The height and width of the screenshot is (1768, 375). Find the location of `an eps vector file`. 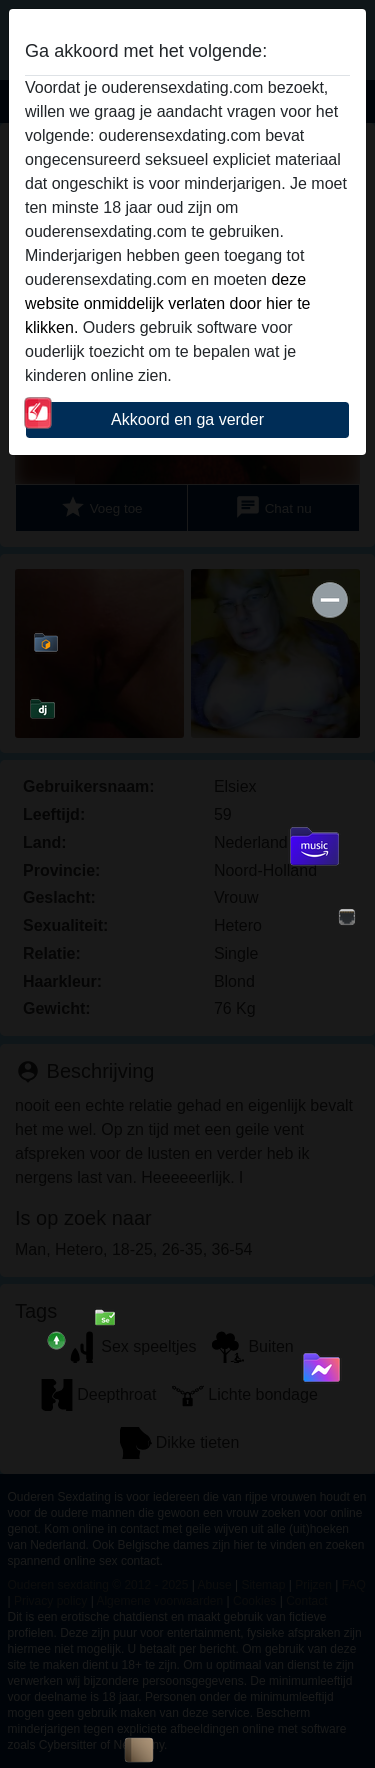

an eps vector file is located at coordinates (38, 413).